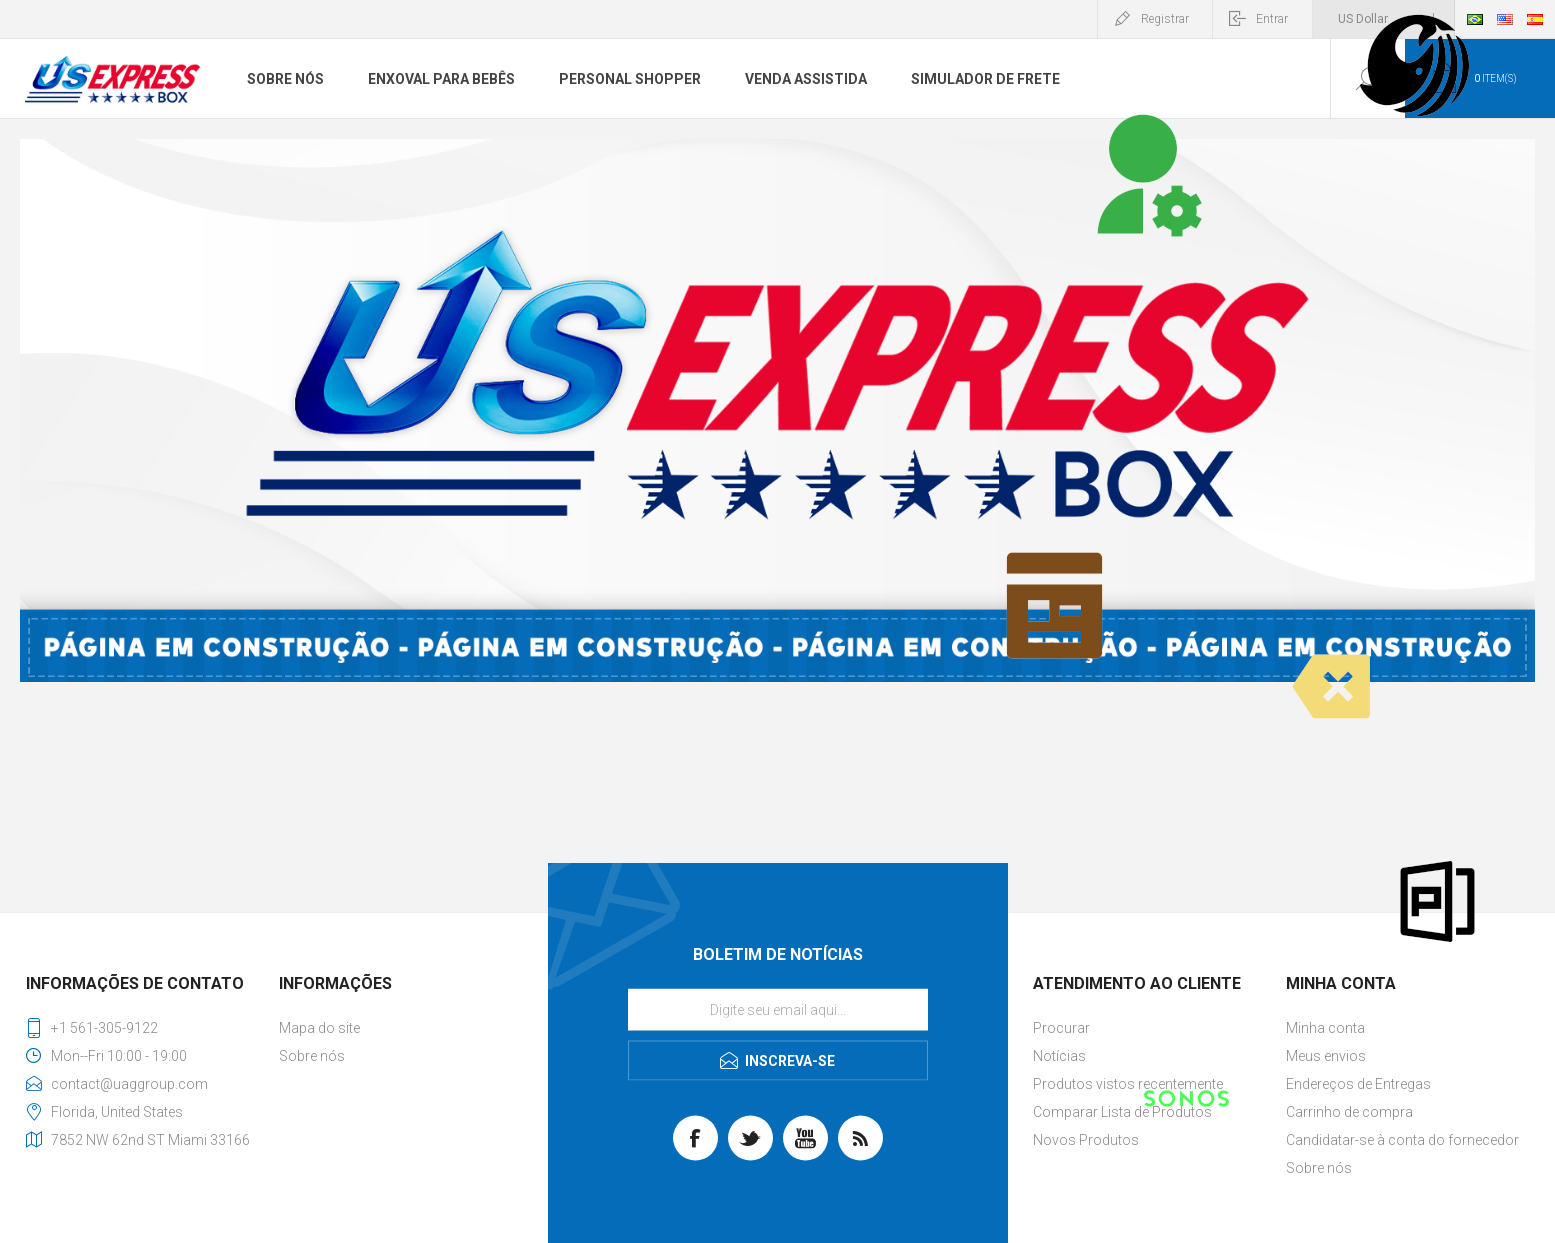  I want to click on open a PowerPoint presentation file, so click(1437, 901).